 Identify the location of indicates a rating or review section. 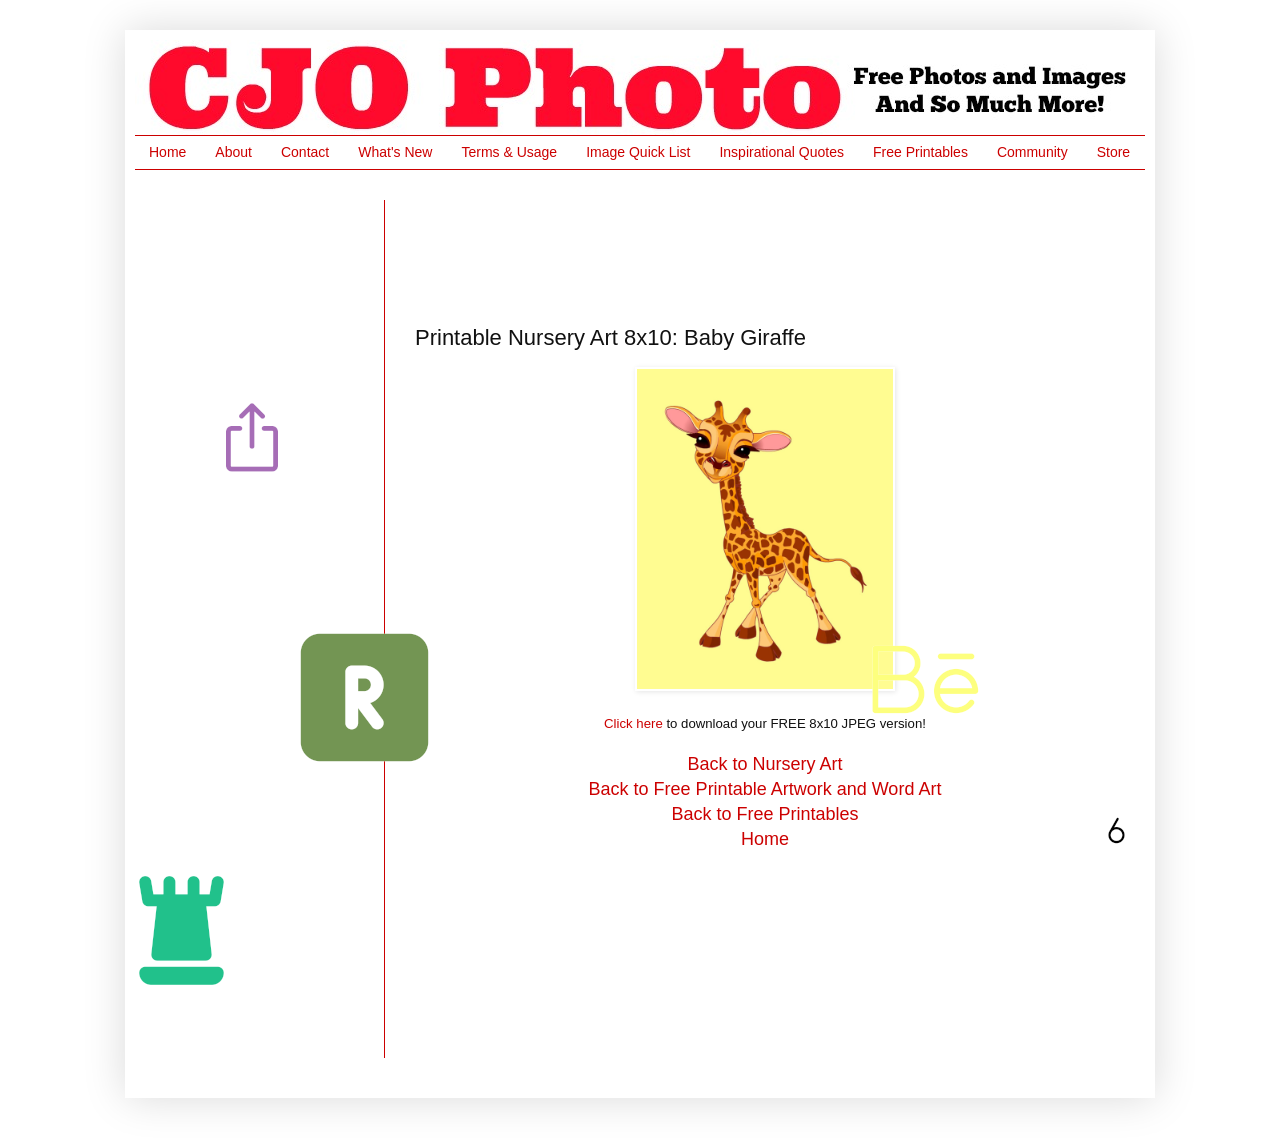
(364, 697).